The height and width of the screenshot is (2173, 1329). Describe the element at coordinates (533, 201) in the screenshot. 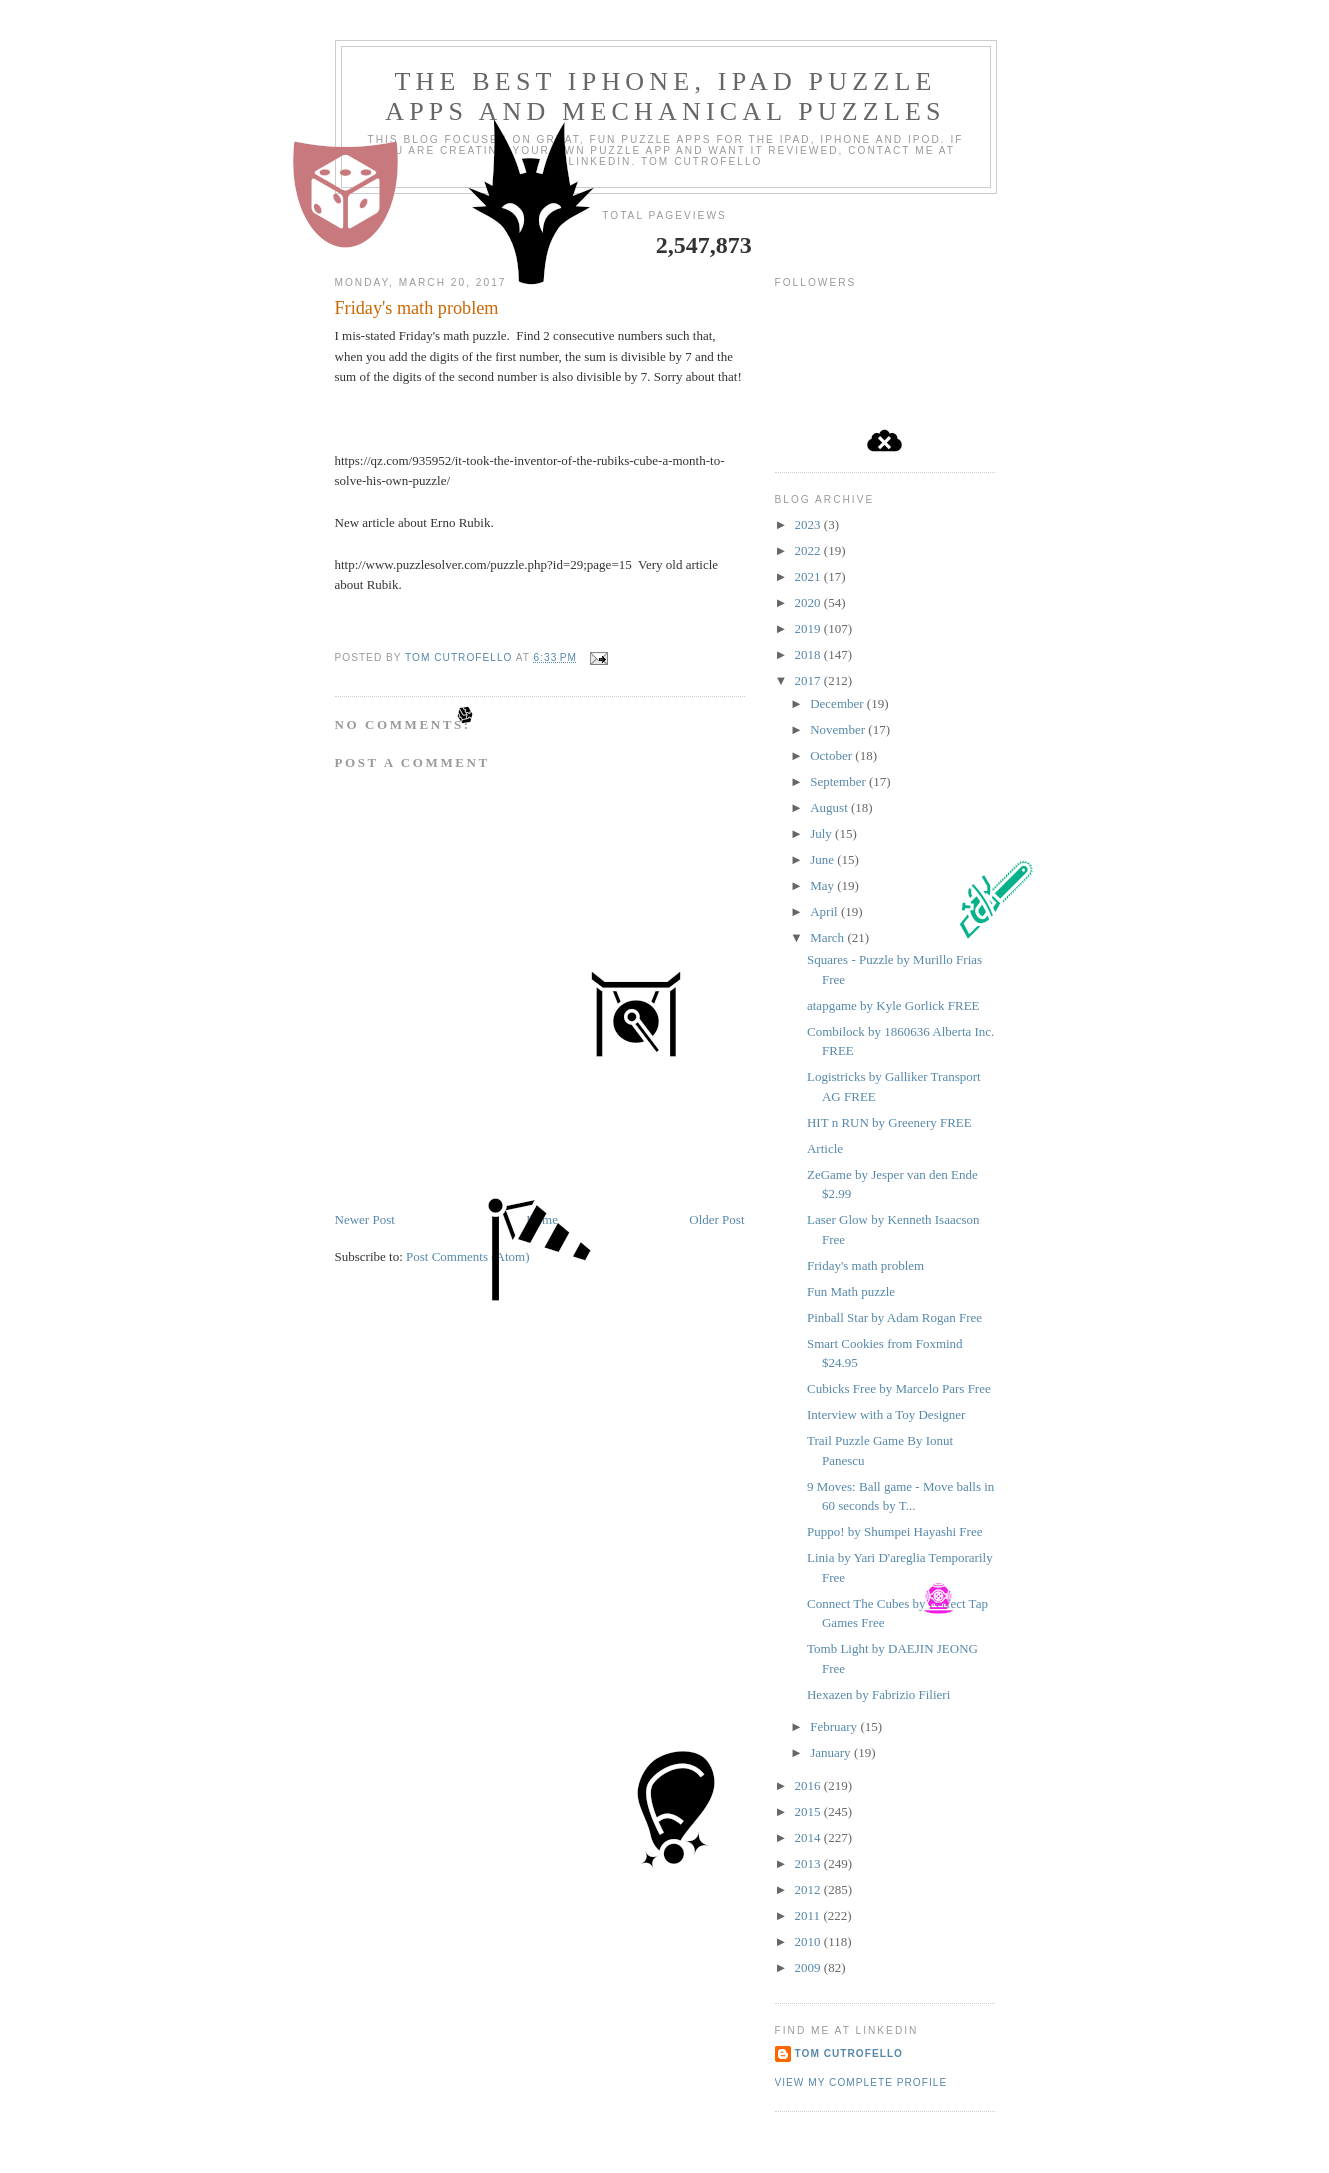

I see `fox character or animal companion icon` at that location.